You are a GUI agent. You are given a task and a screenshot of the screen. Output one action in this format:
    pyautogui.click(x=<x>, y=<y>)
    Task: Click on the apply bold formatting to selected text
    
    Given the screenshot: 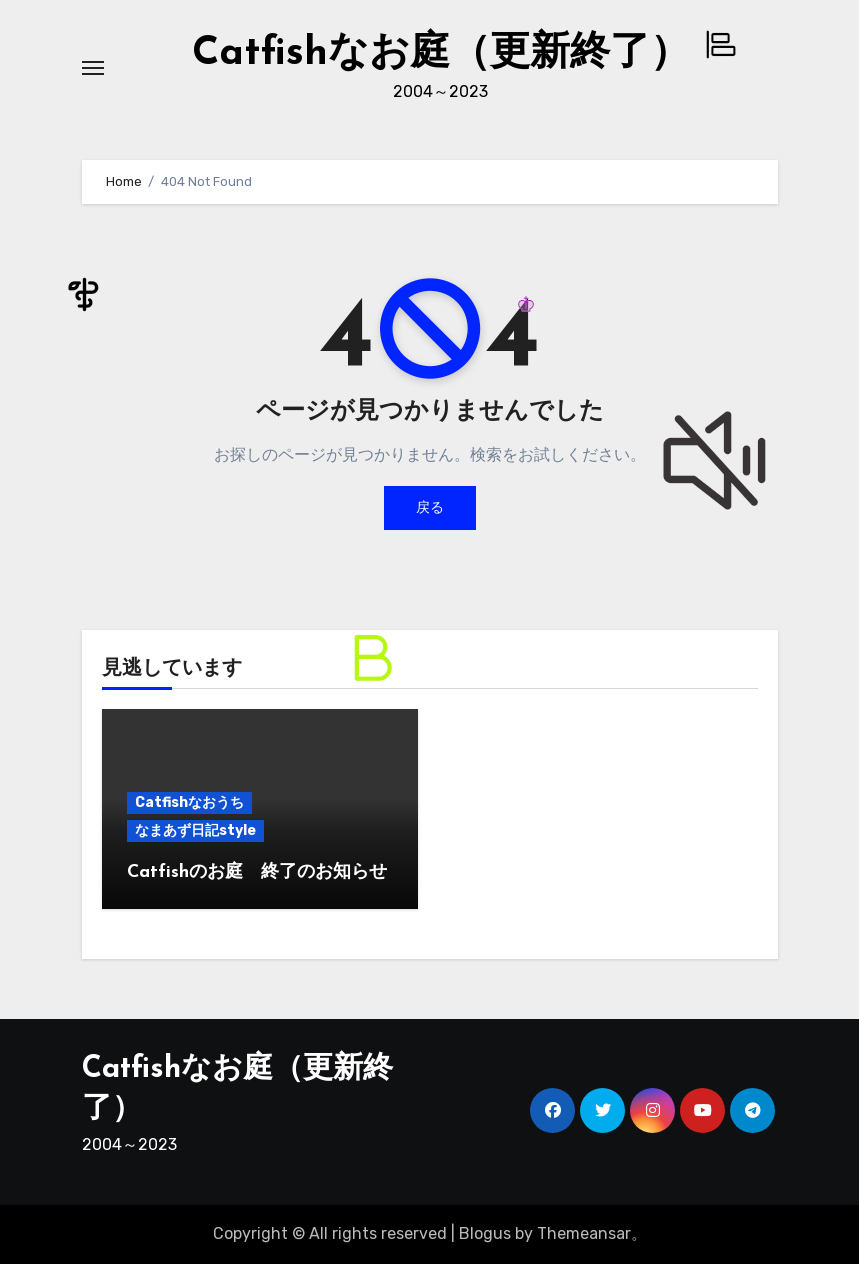 What is the action you would take?
    pyautogui.click(x=370, y=659)
    